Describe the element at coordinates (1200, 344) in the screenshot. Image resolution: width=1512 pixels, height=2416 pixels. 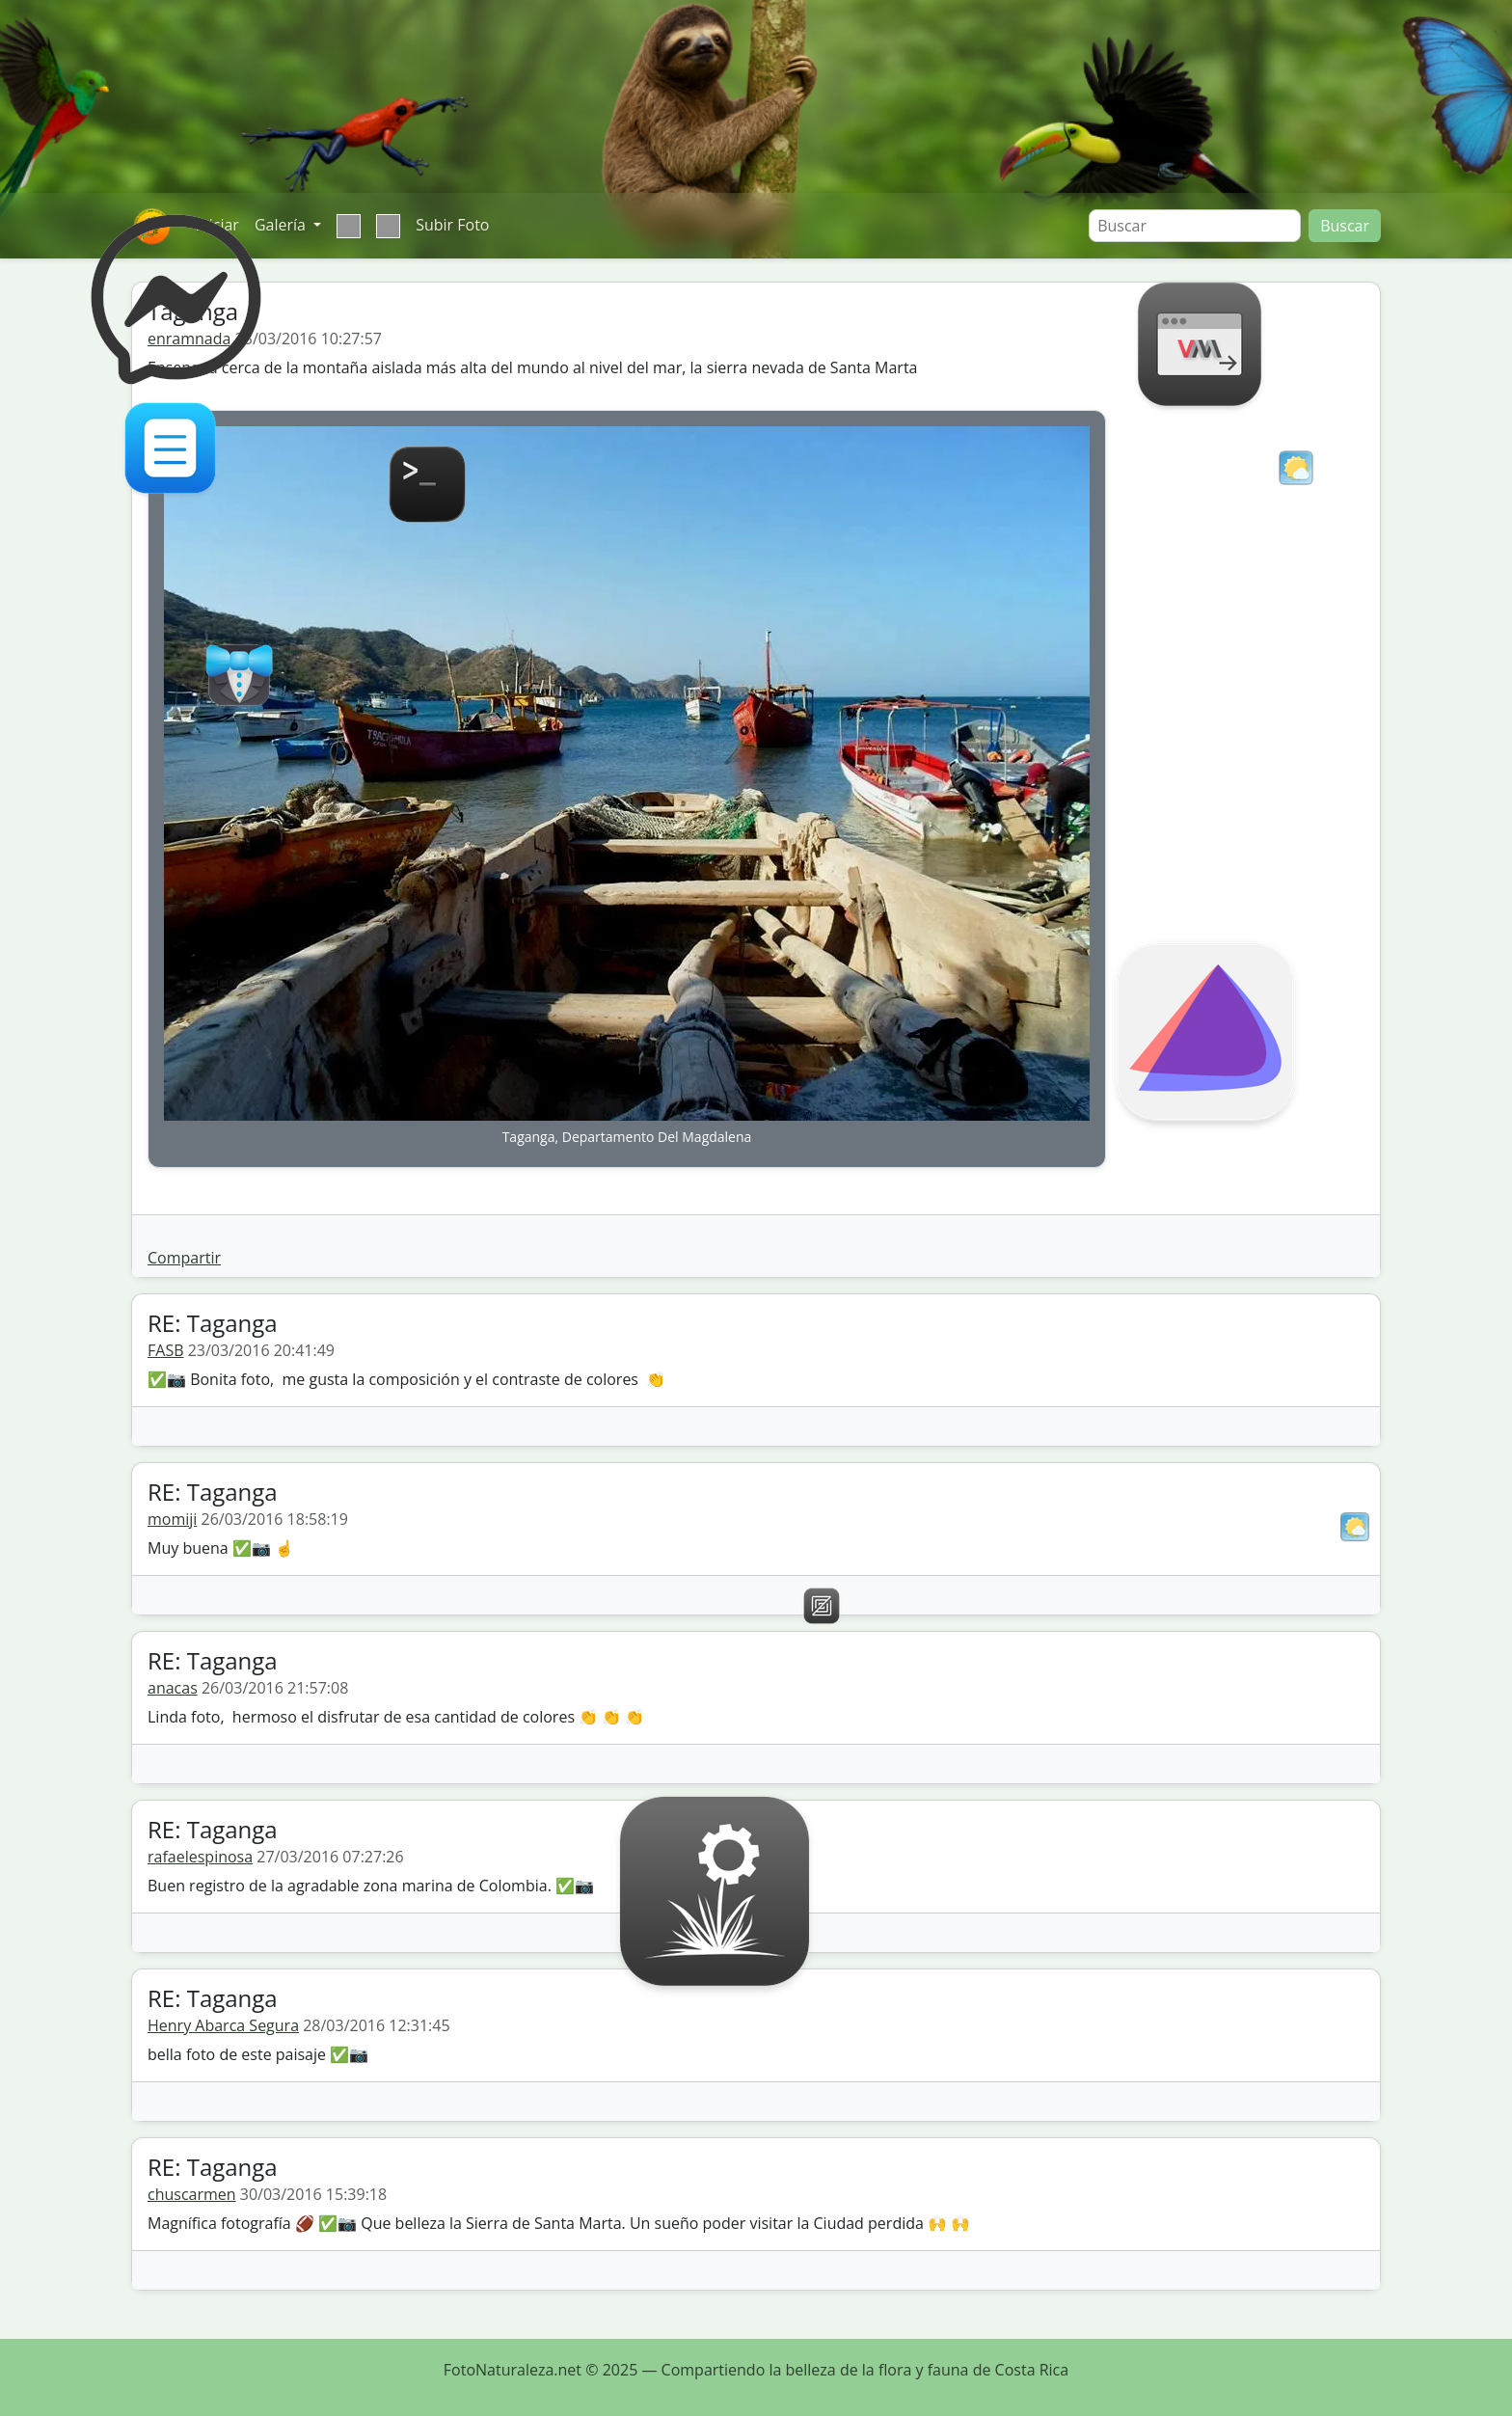
I see `access virtual machine migration settings` at that location.